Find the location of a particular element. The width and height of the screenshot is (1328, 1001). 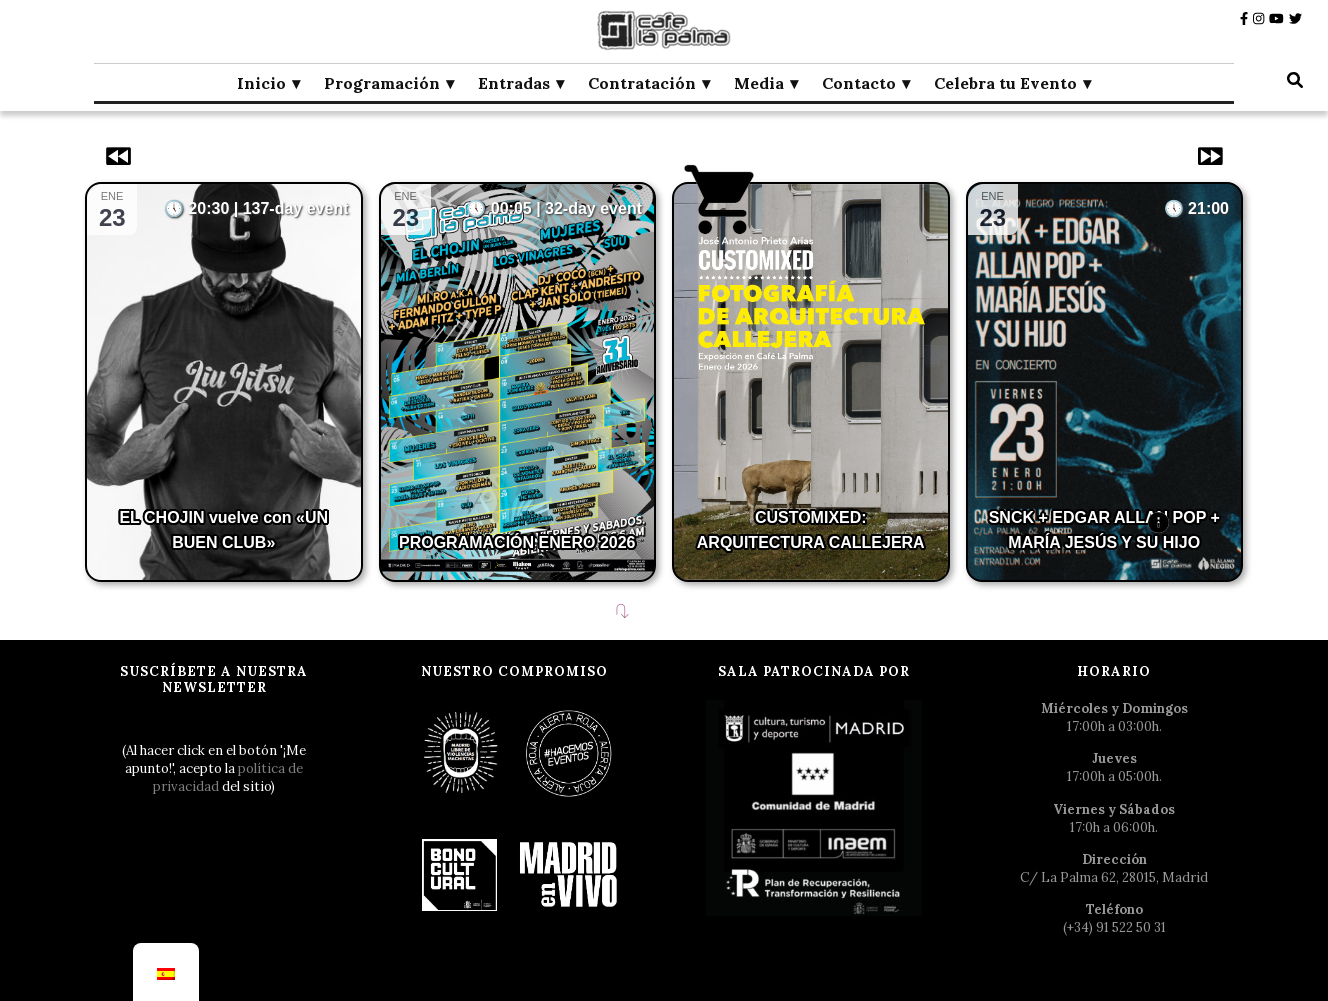

redo or repeat last action is located at coordinates (622, 611).